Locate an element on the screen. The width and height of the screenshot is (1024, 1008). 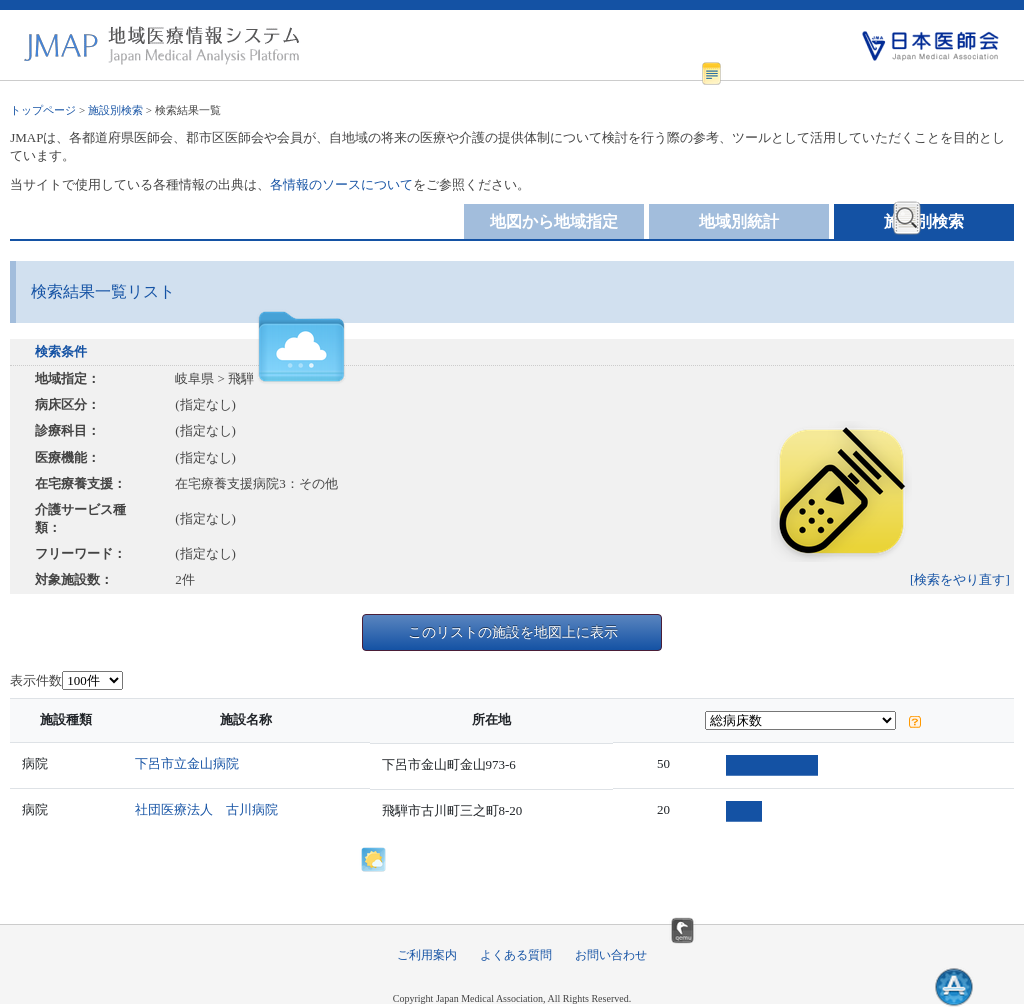
open the weather app is located at coordinates (373, 859).